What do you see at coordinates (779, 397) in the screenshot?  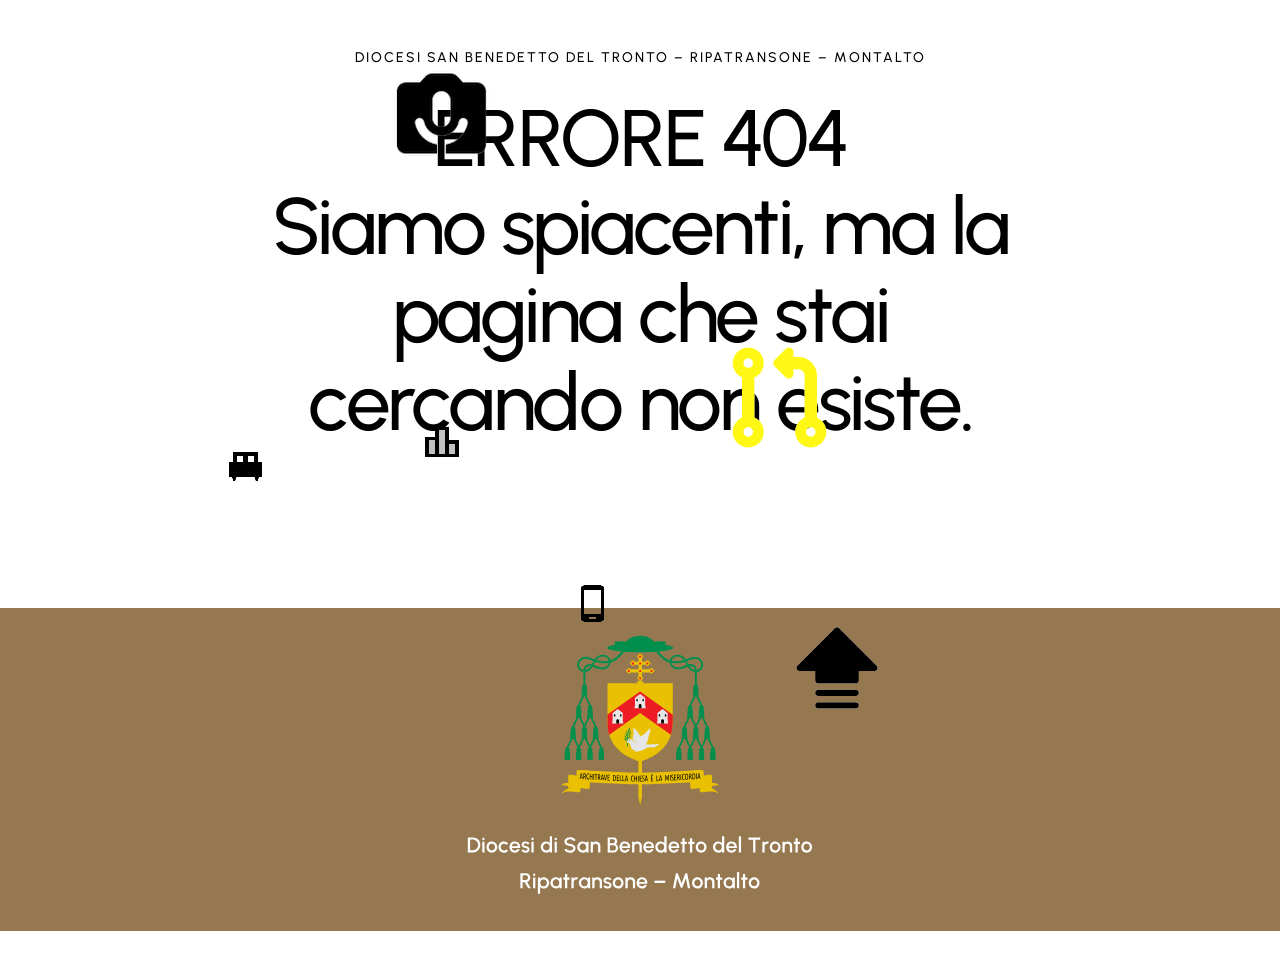 I see `view pull request details` at bounding box center [779, 397].